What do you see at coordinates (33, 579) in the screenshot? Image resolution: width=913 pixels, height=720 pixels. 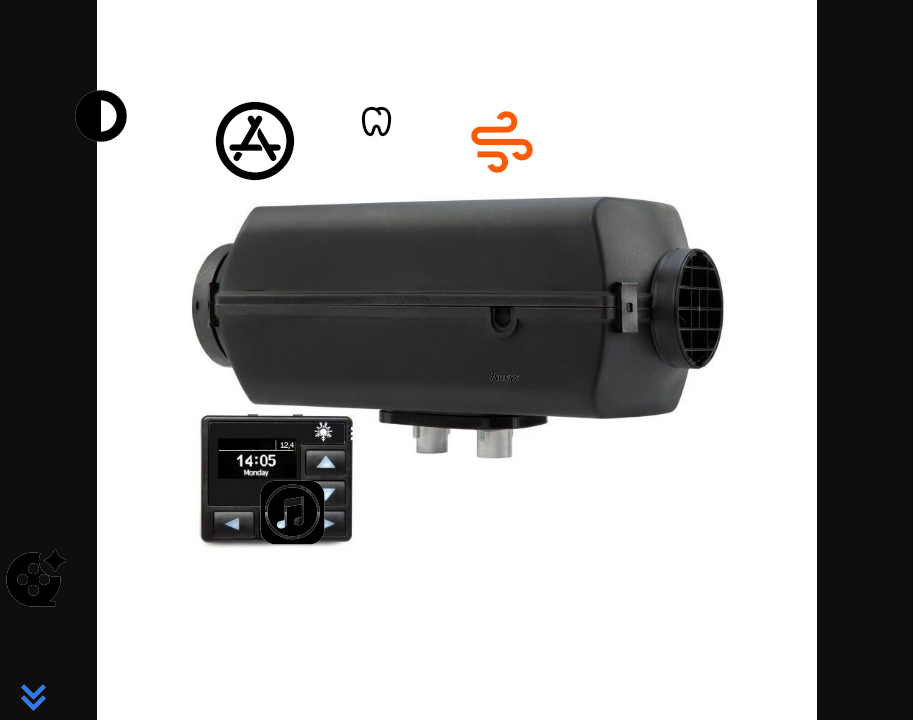 I see `generate AI-powered video content` at bounding box center [33, 579].